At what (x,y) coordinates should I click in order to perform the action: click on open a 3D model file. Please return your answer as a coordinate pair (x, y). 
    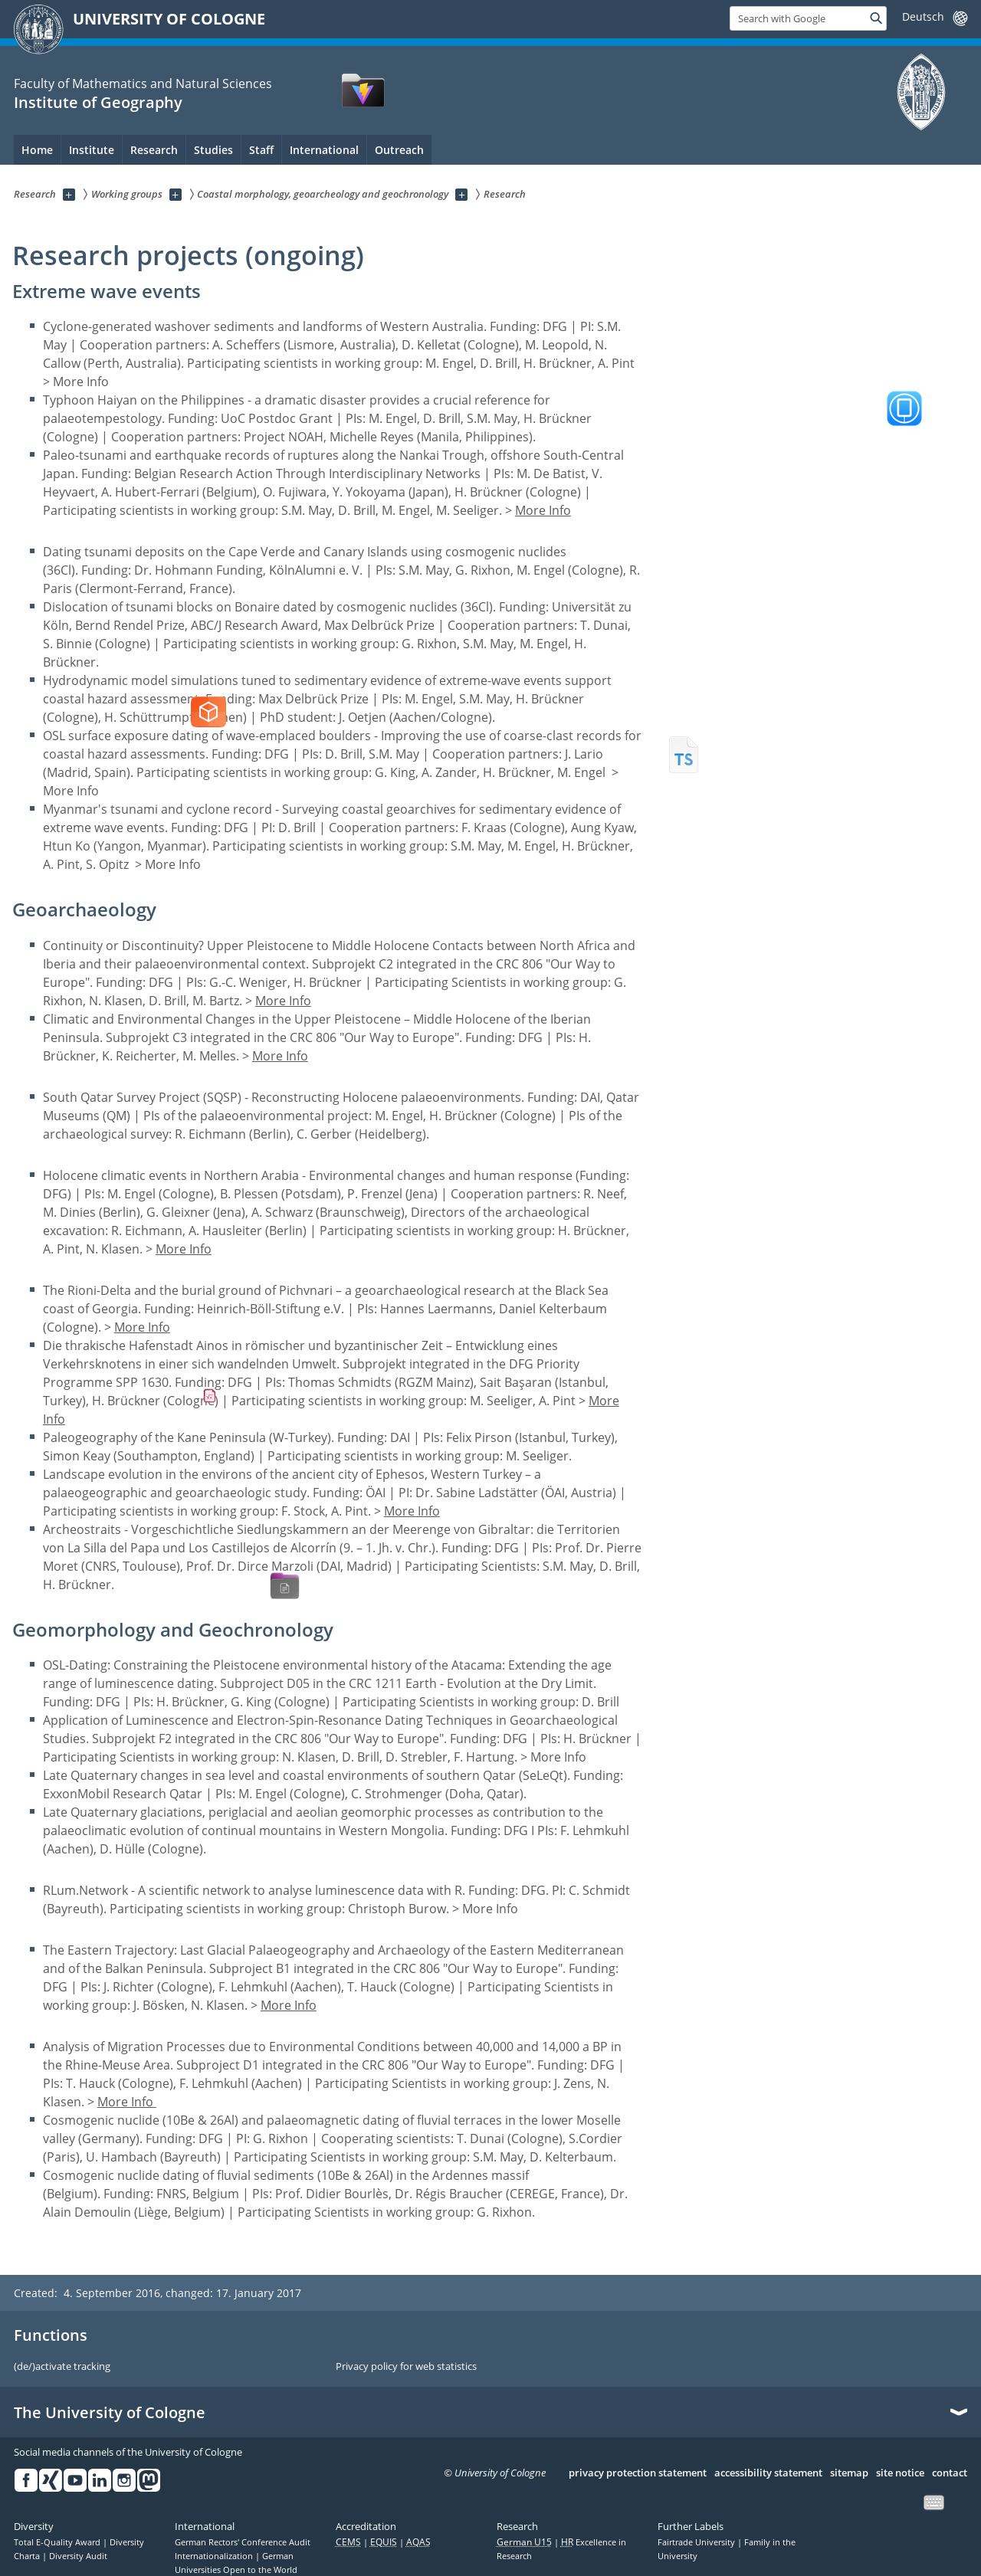
    Looking at the image, I should click on (208, 711).